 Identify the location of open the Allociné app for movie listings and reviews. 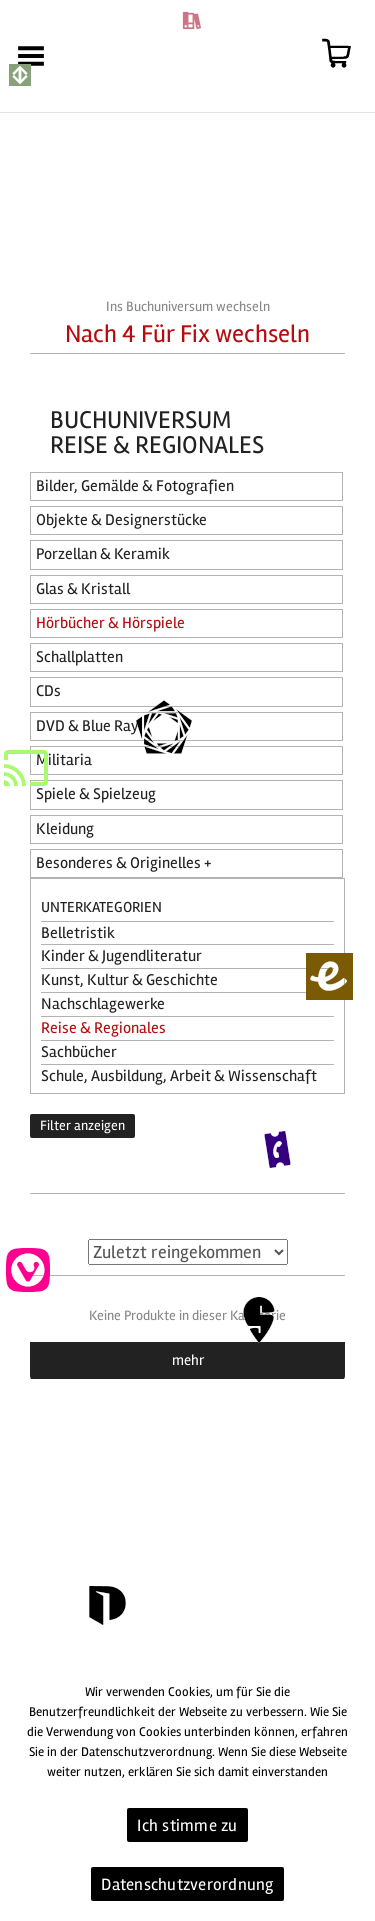
(277, 1149).